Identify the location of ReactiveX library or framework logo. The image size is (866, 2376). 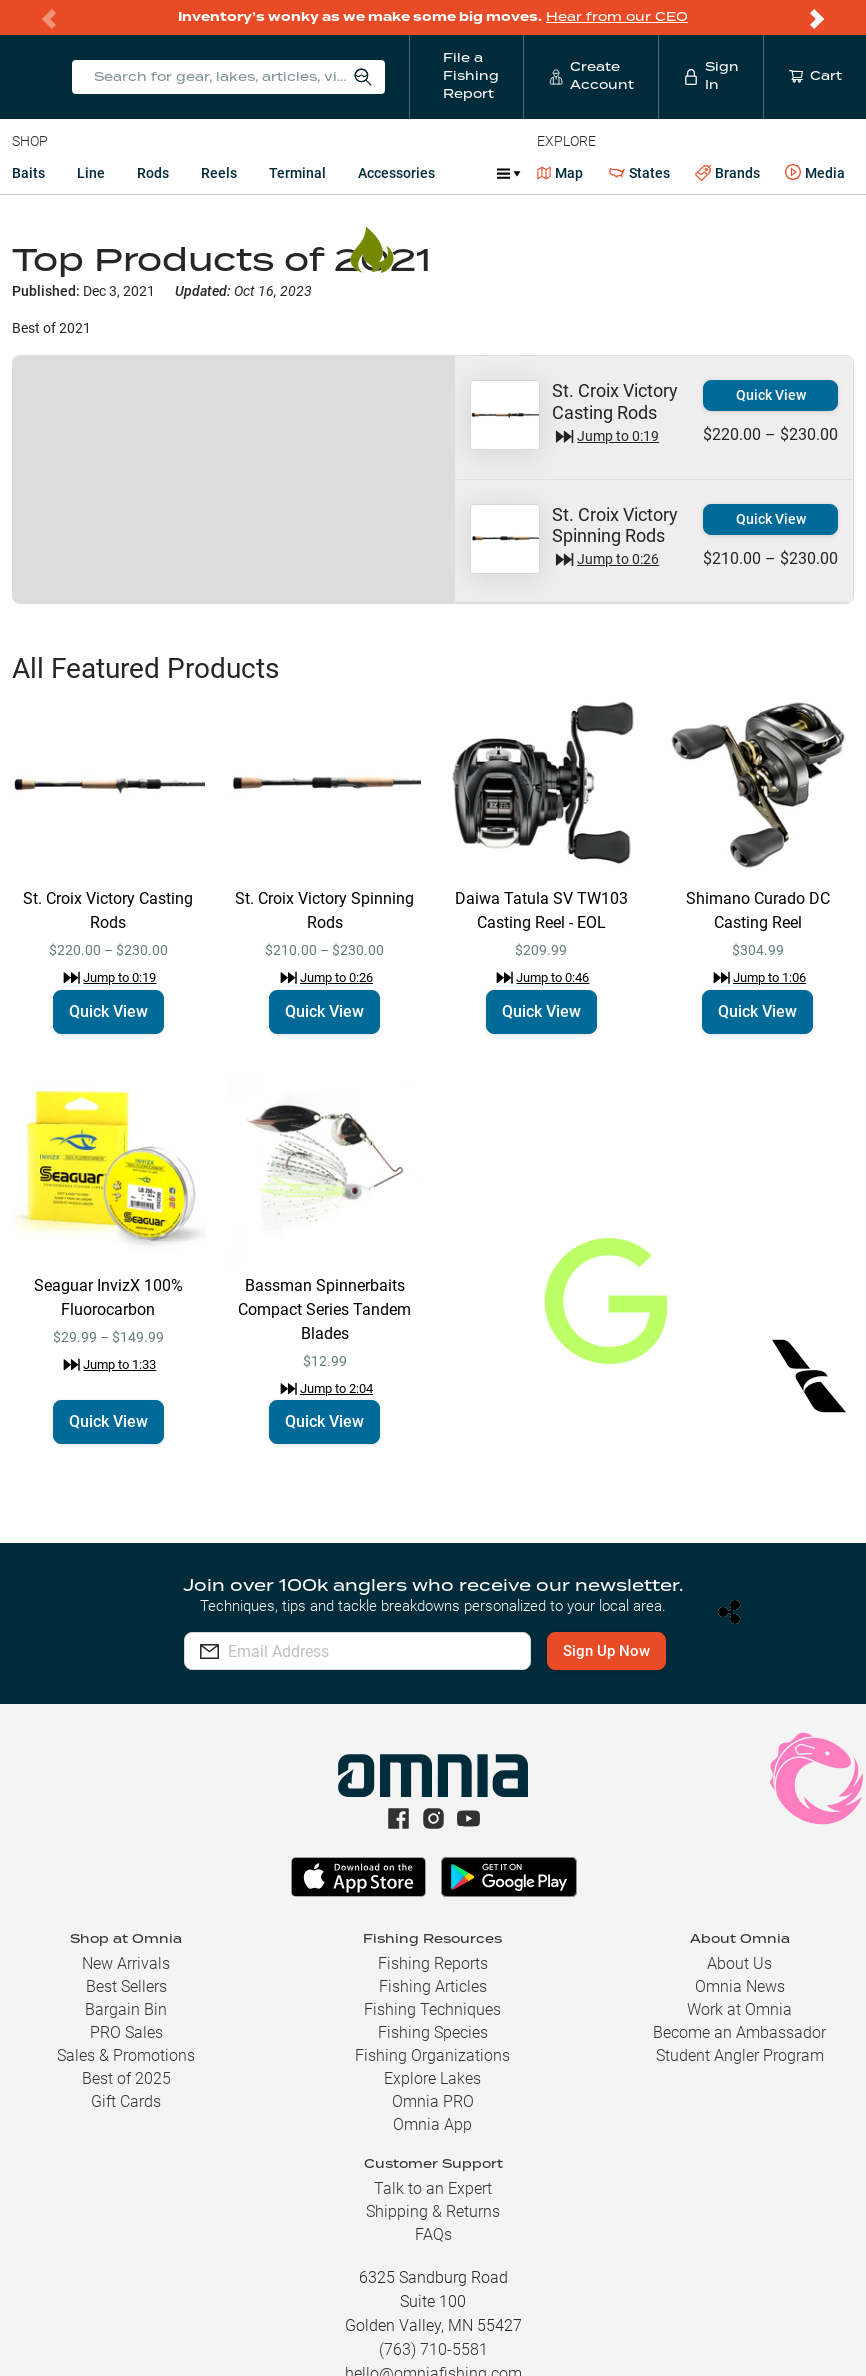
(816, 1778).